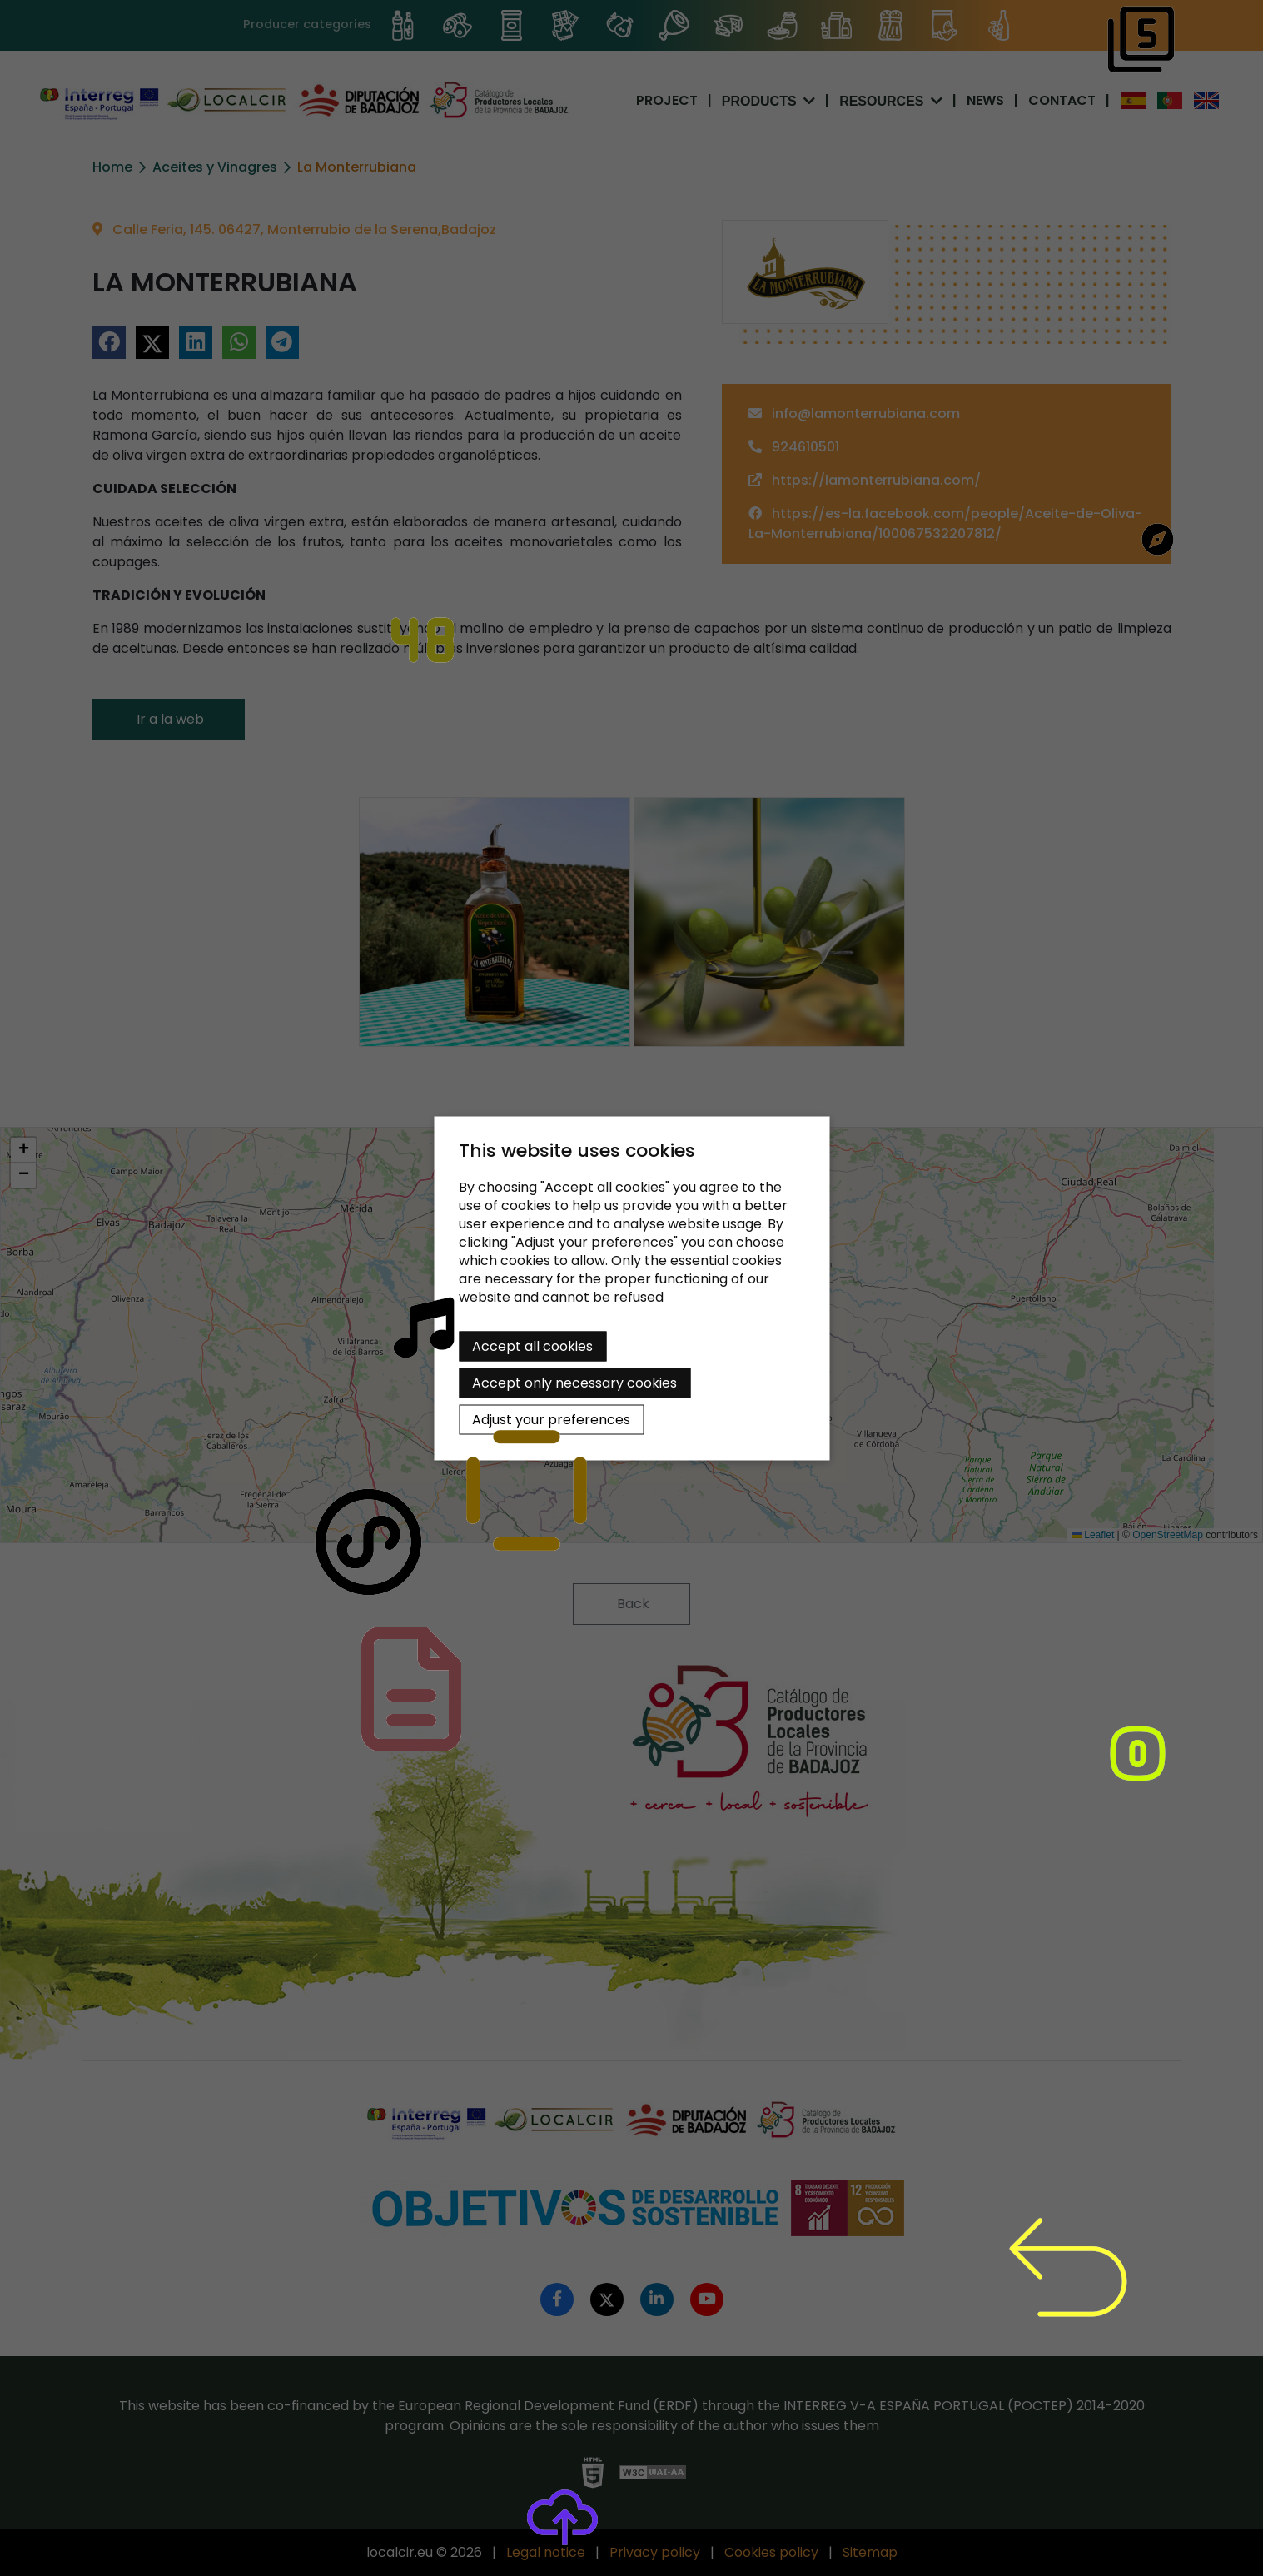  I want to click on access music library or audio files, so click(425, 1329).